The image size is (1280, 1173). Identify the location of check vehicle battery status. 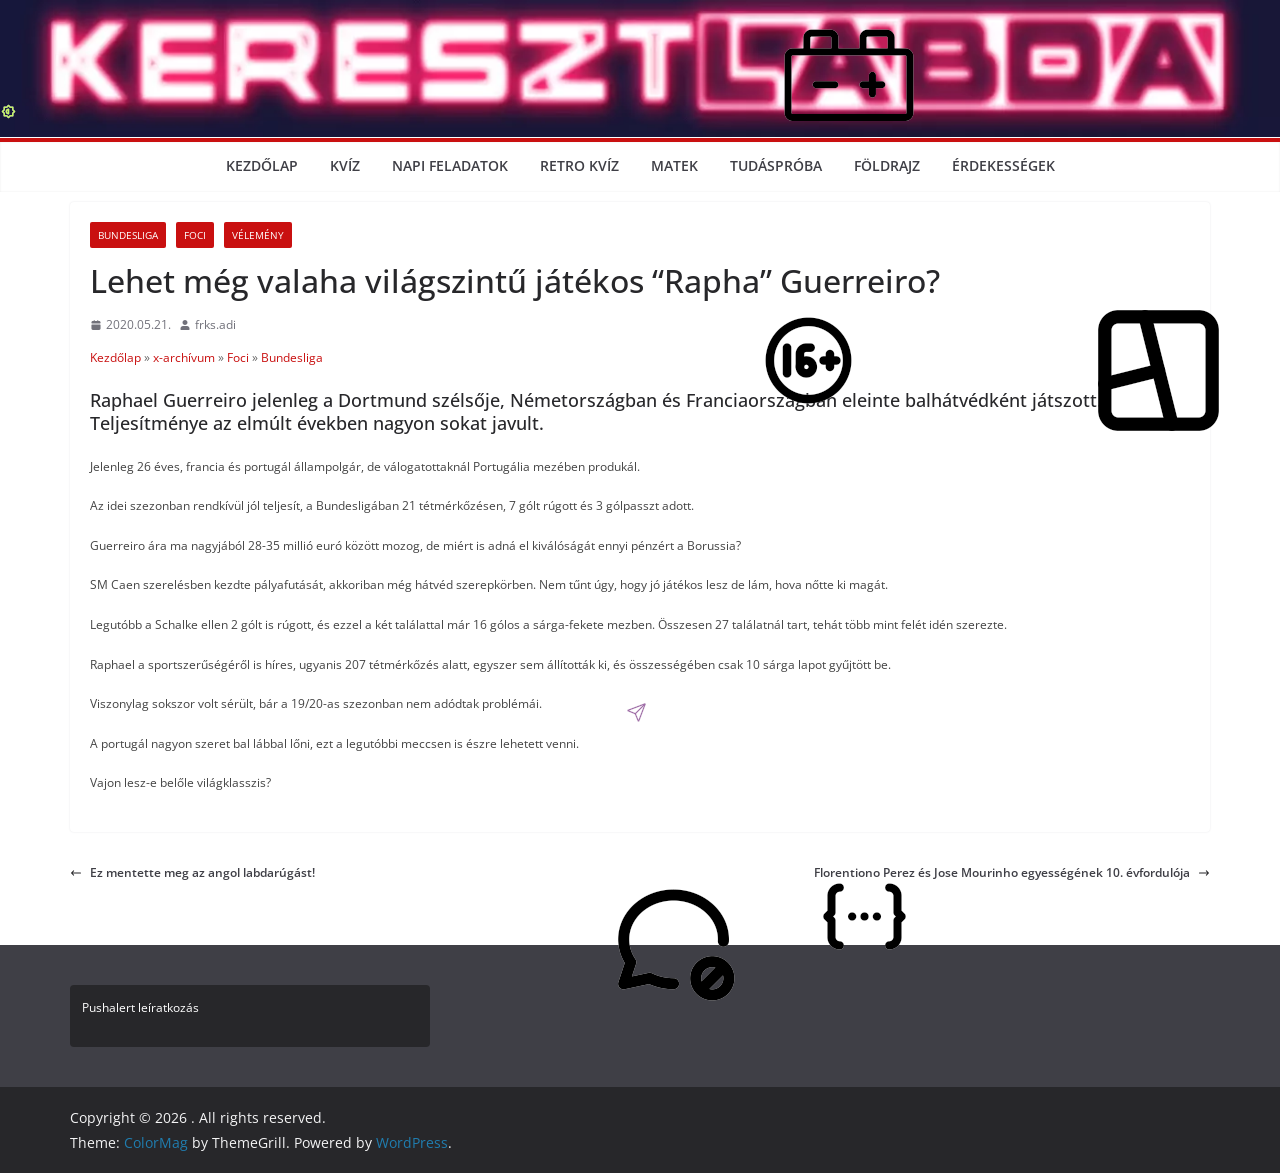
(849, 80).